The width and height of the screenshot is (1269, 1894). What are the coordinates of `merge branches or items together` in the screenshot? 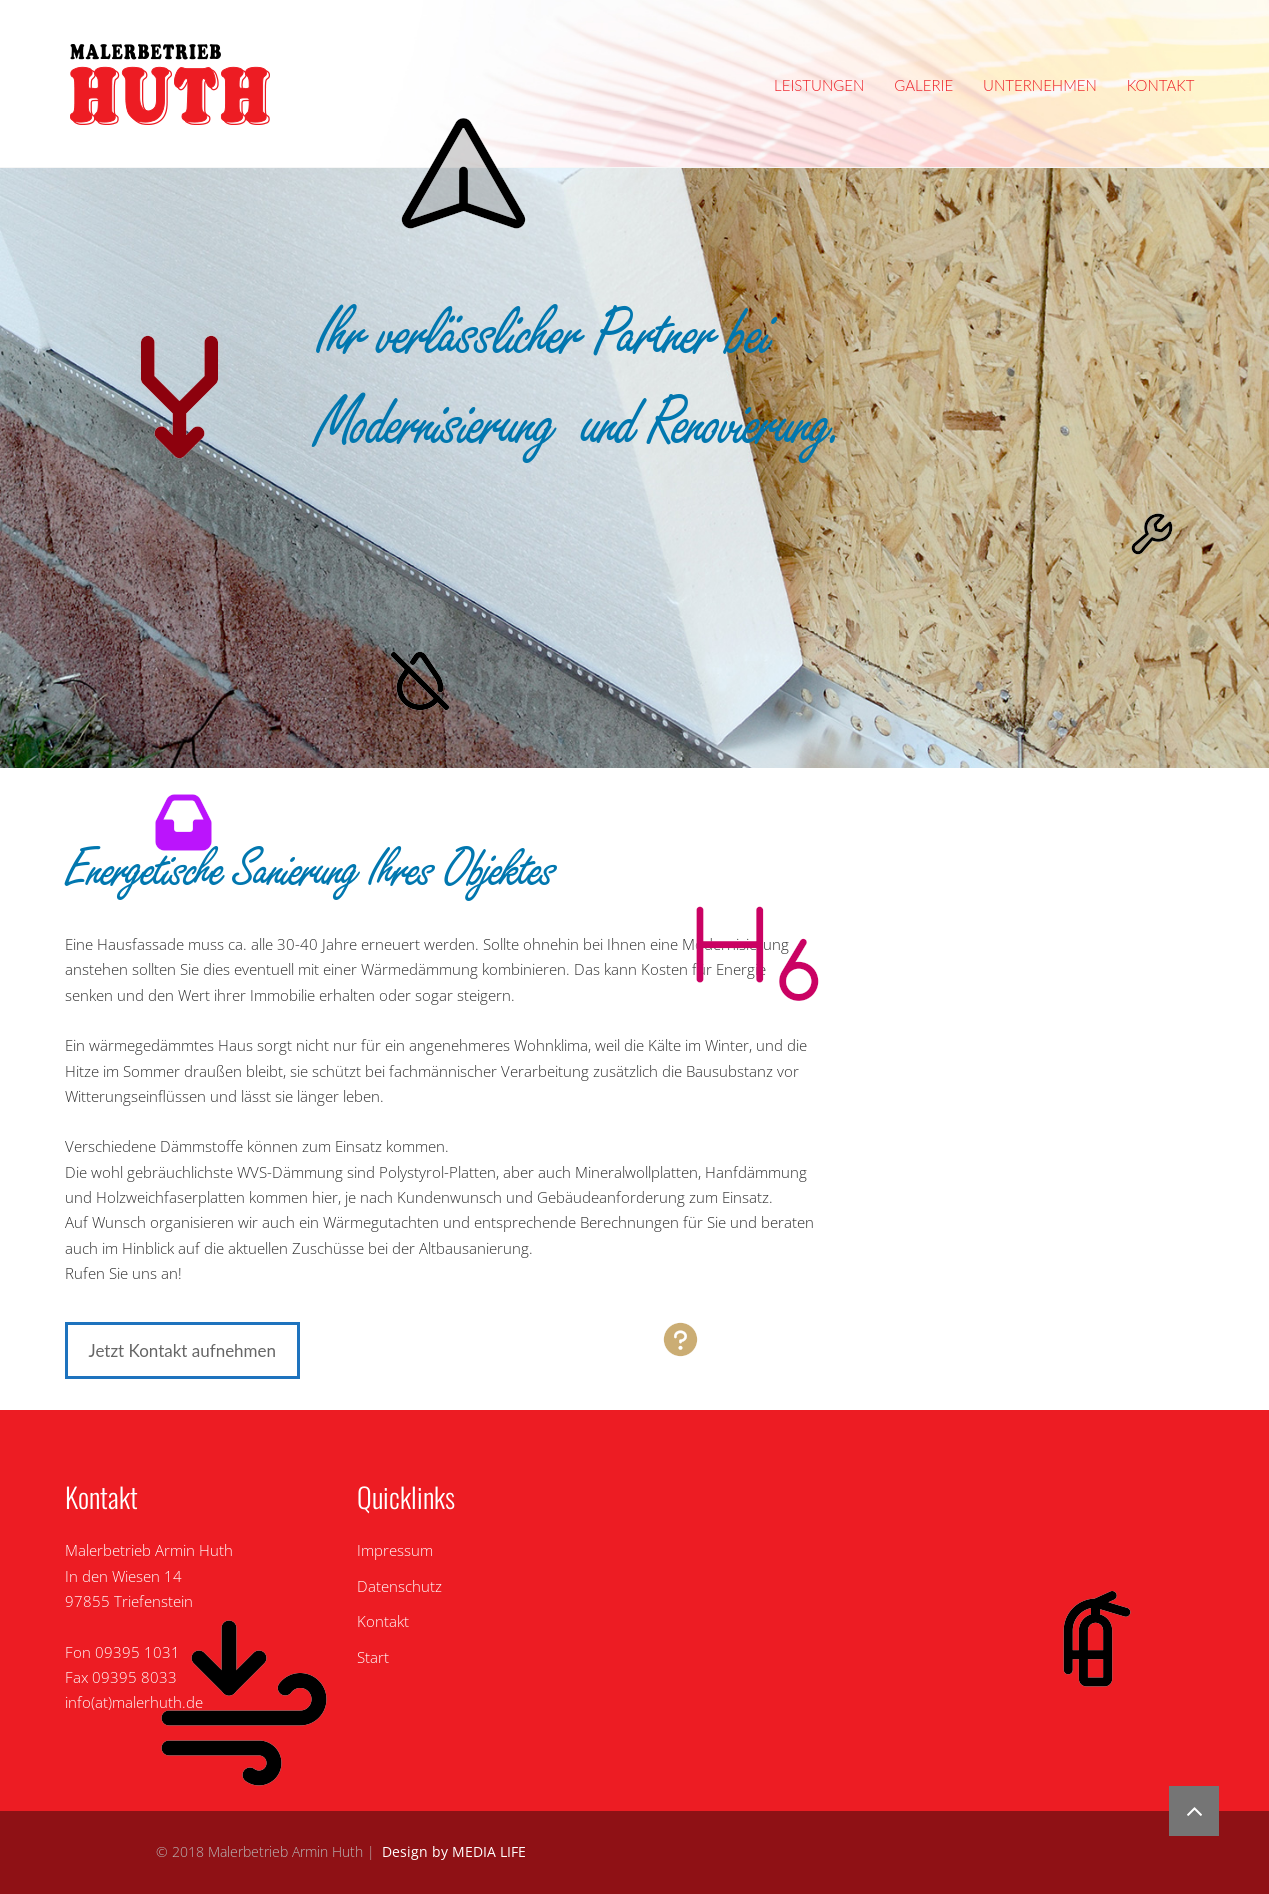 It's located at (179, 392).